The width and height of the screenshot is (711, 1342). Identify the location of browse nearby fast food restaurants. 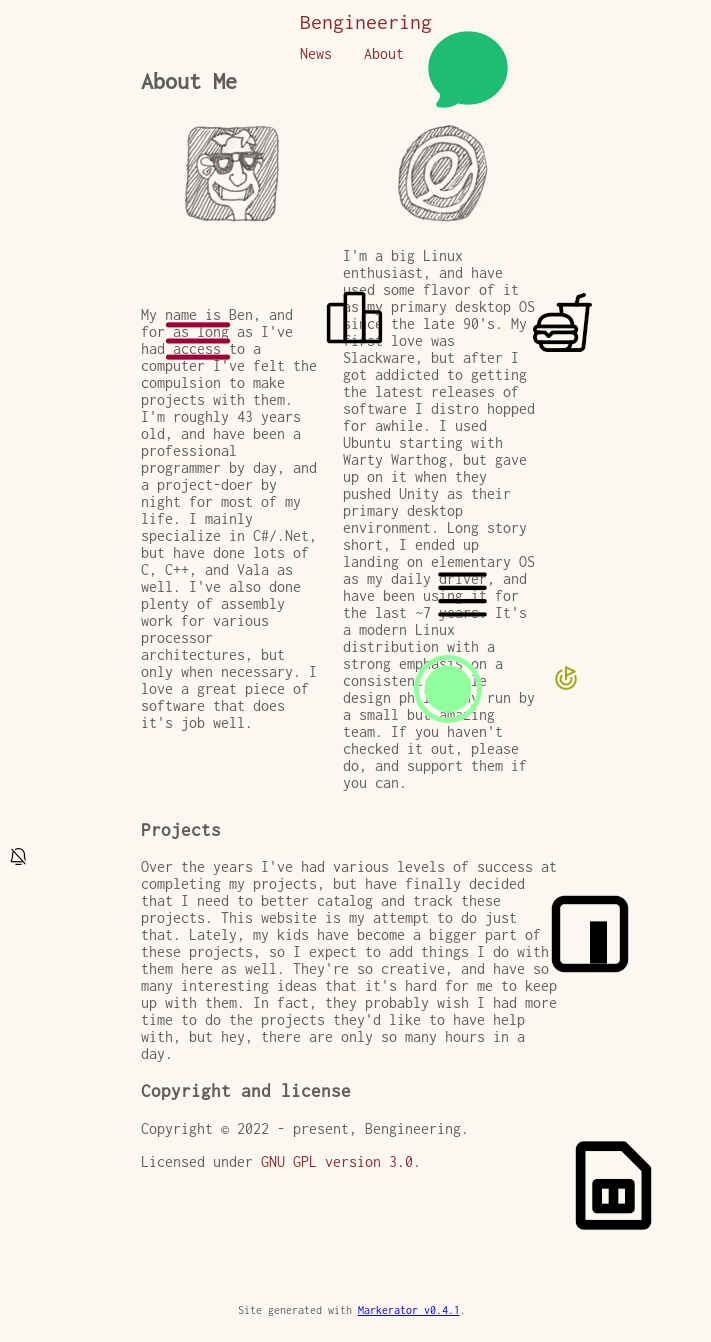
(562, 322).